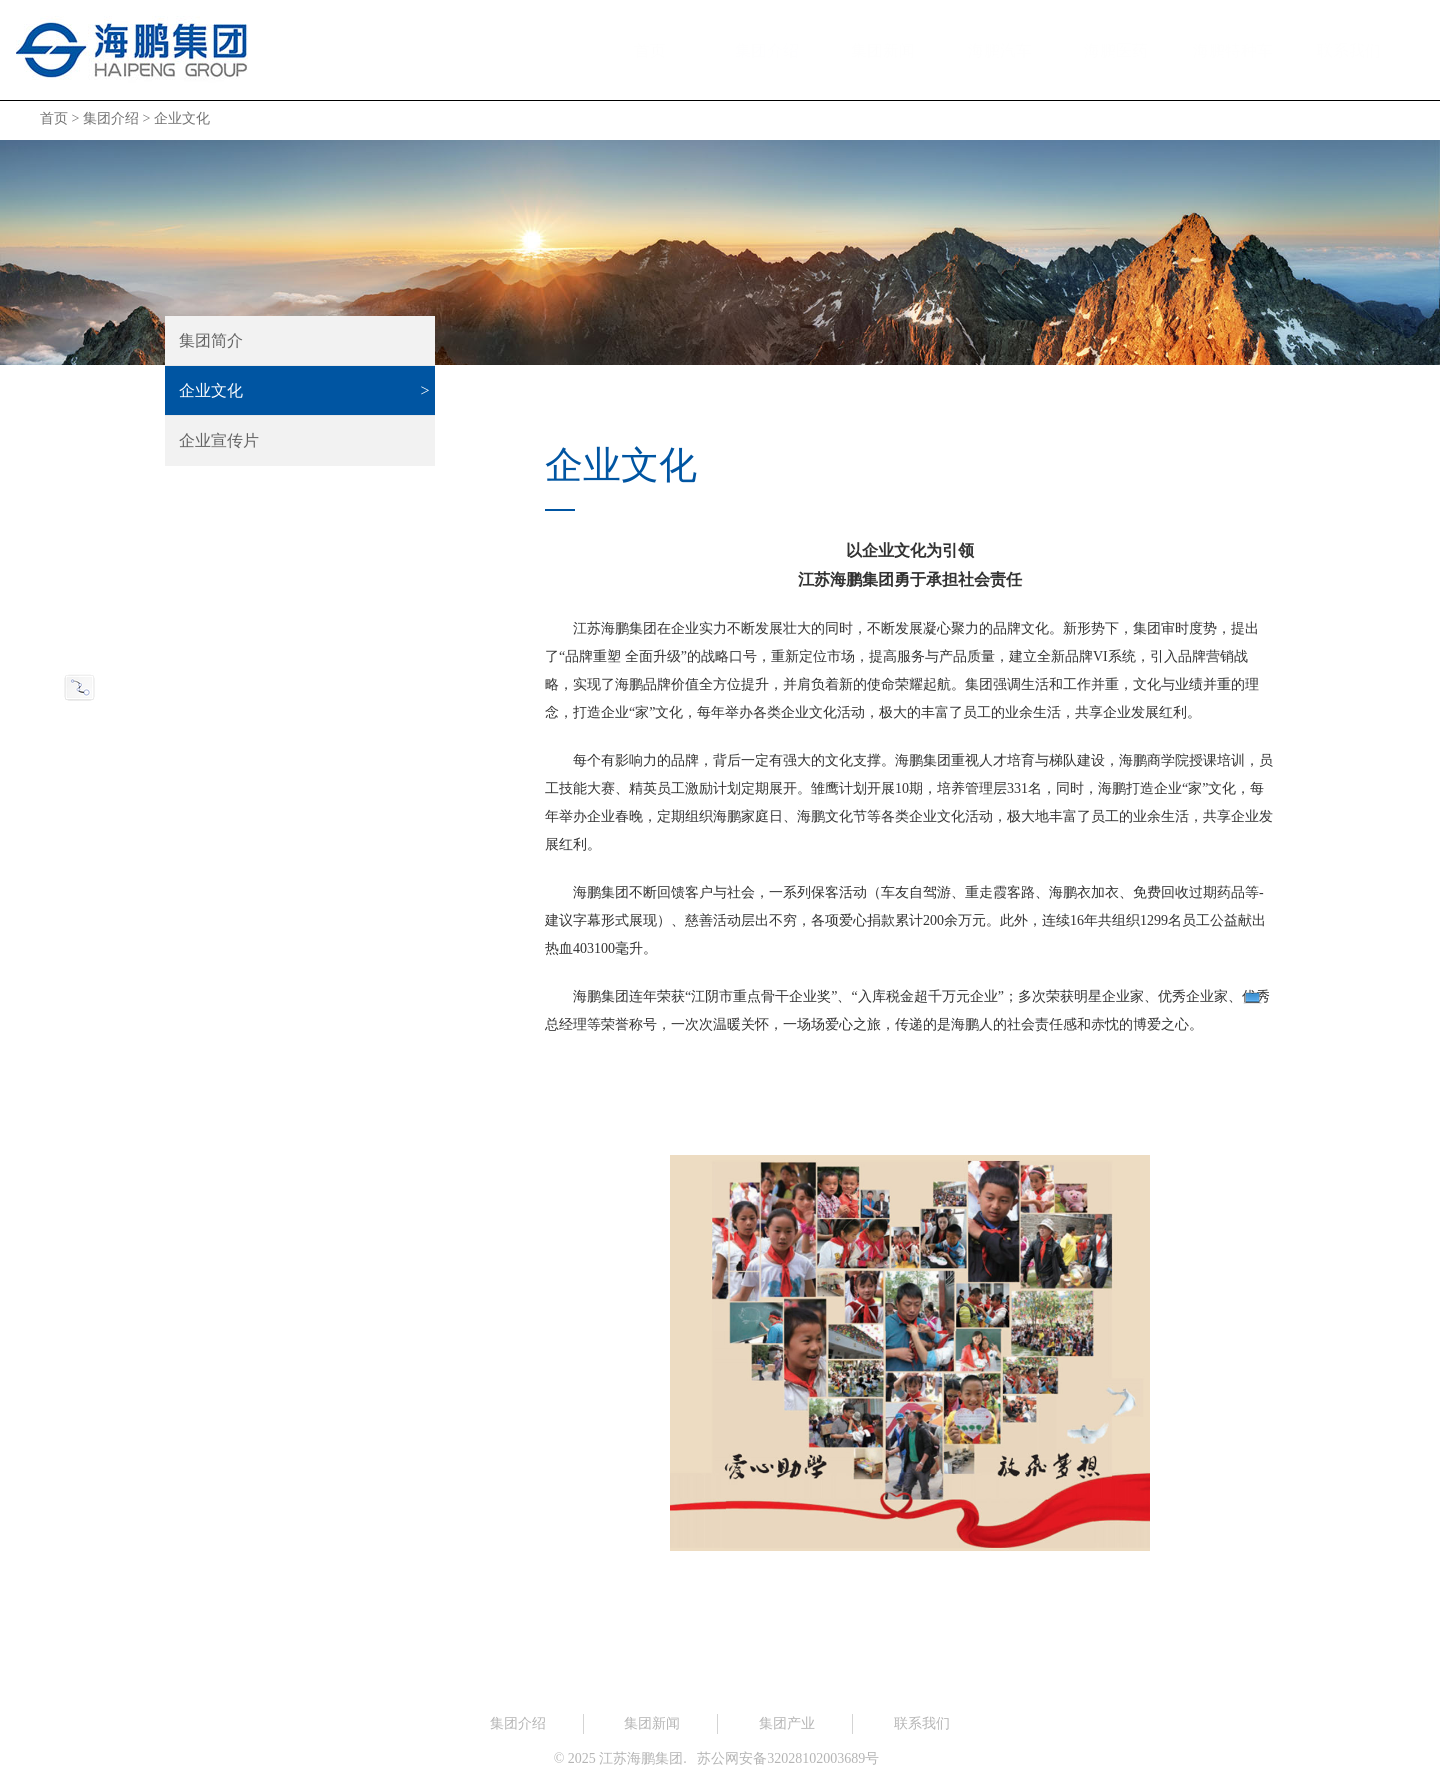 This screenshot has height=1784, width=1440. Describe the element at coordinates (79, 686) in the screenshot. I see `open a karbon vector graphics file` at that location.